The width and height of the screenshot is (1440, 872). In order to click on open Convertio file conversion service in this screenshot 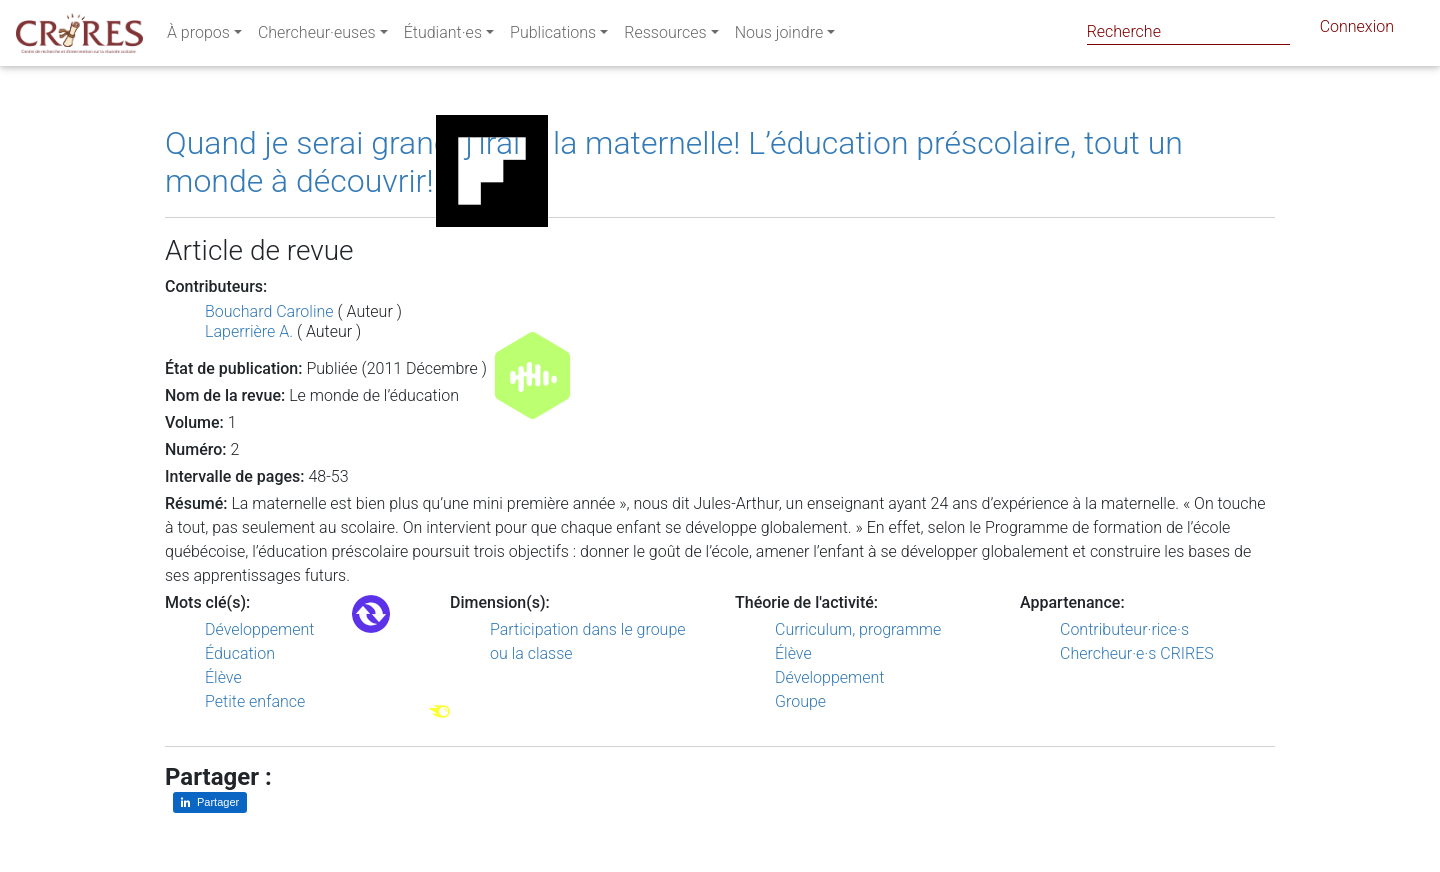, I will do `click(371, 614)`.